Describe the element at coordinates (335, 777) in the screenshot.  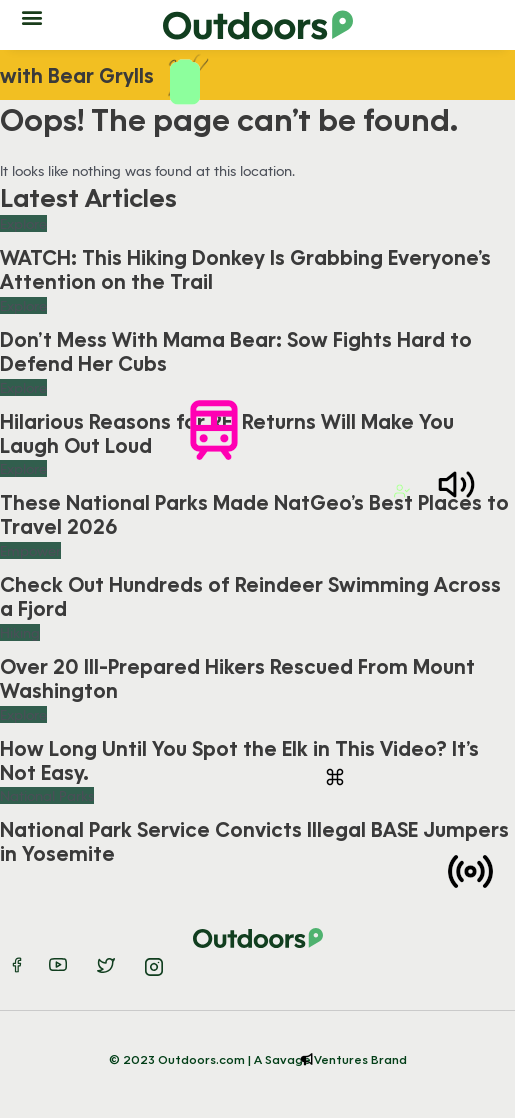
I see `command key shortcut indicator` at that location.